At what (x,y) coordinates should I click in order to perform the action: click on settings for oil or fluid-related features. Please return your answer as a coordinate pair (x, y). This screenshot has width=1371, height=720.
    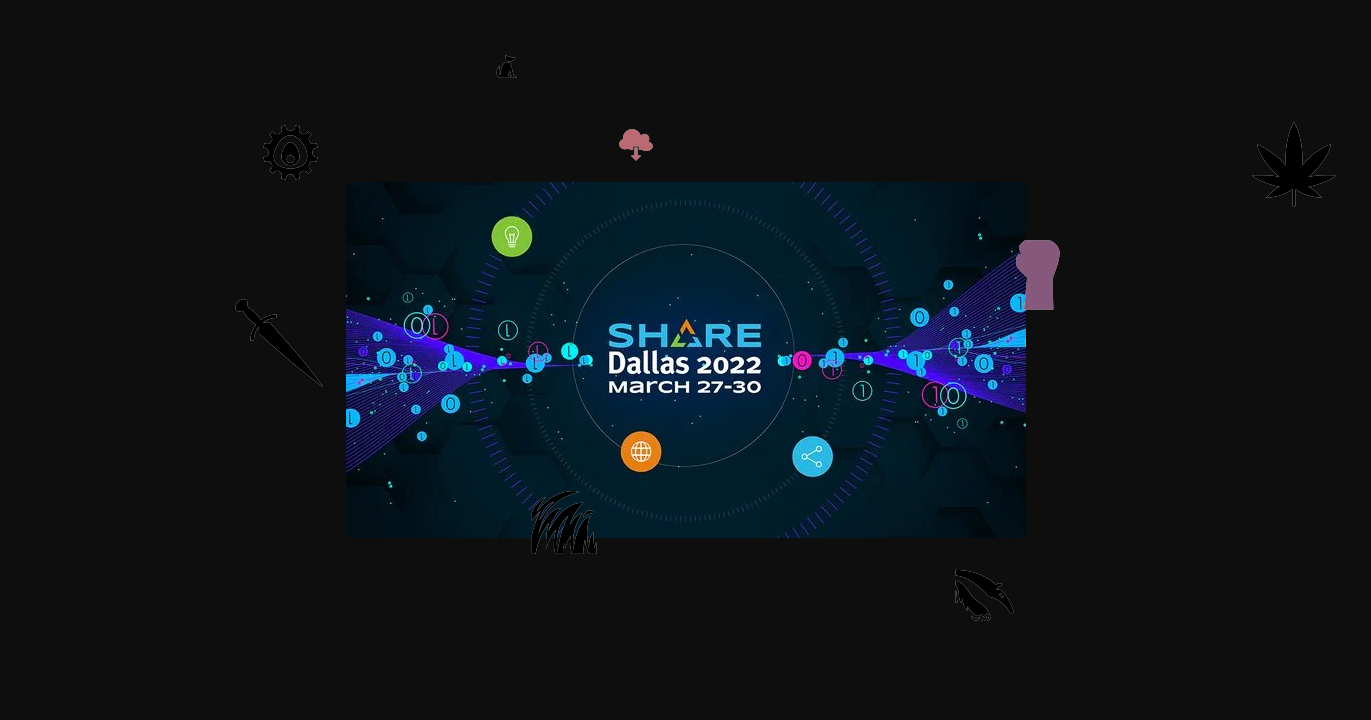
    Looking at the image, I should click on (290, 152).